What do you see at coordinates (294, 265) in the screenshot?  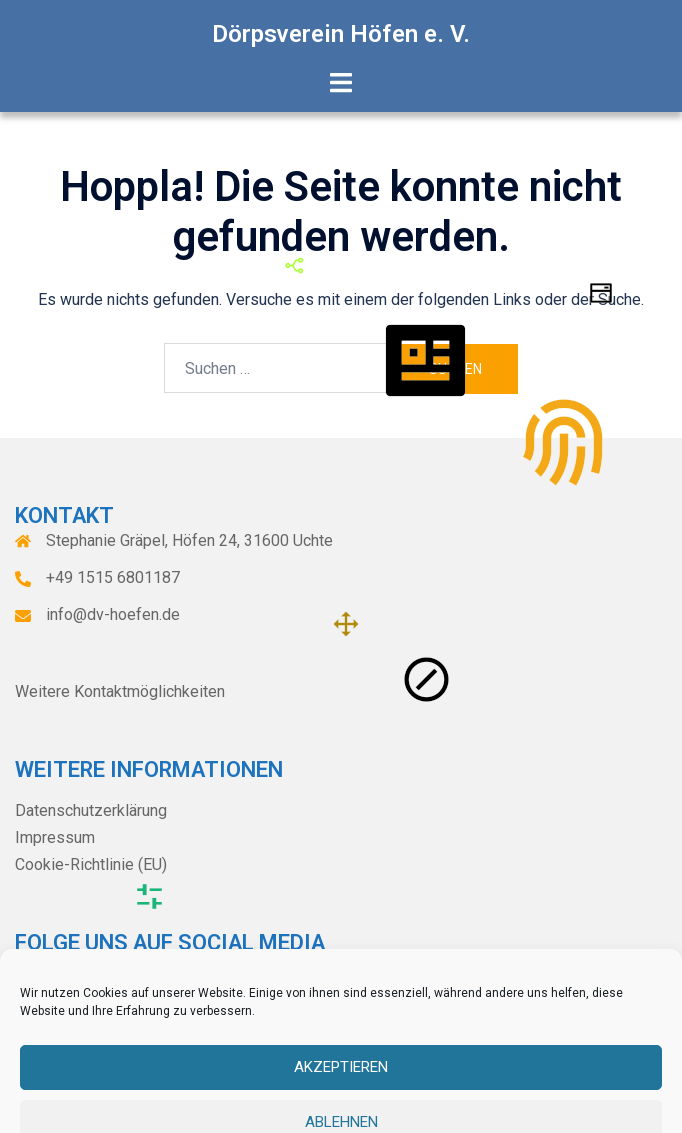 I see `view your StackShare profile` at bounding box center [294, 265].